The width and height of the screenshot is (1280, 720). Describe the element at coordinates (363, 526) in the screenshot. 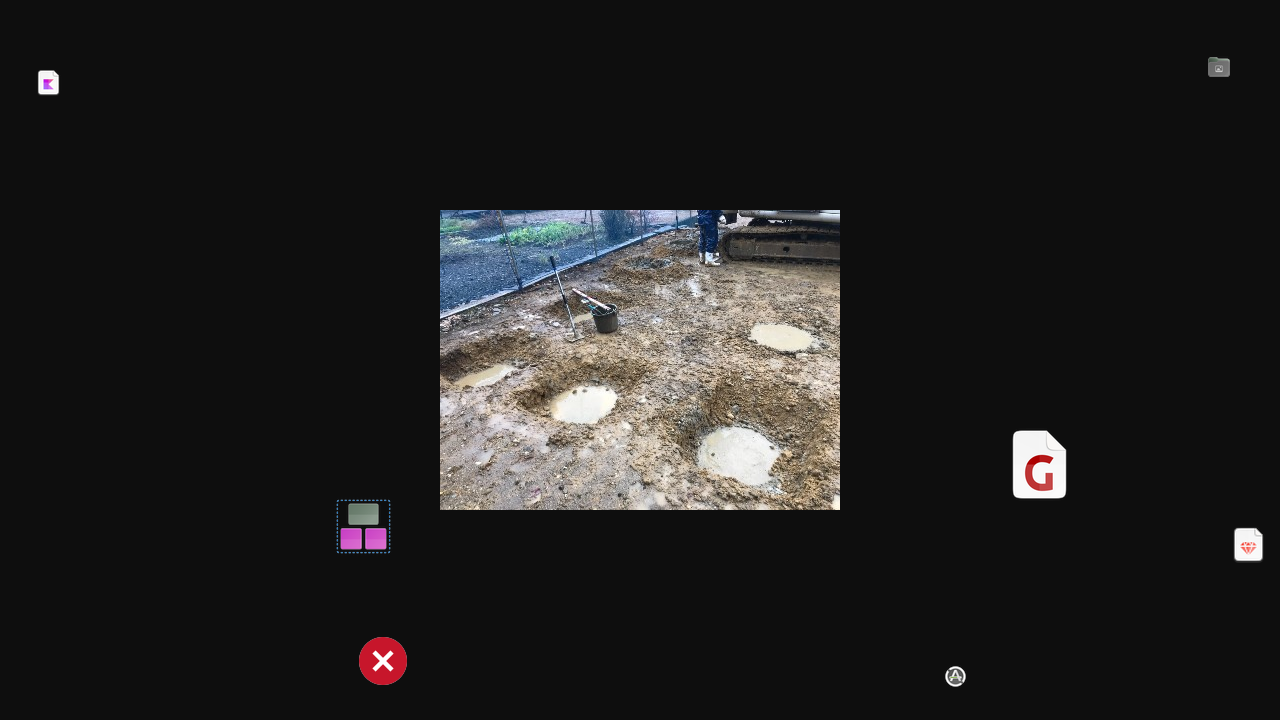

I see `select all items in the current view` at that location.